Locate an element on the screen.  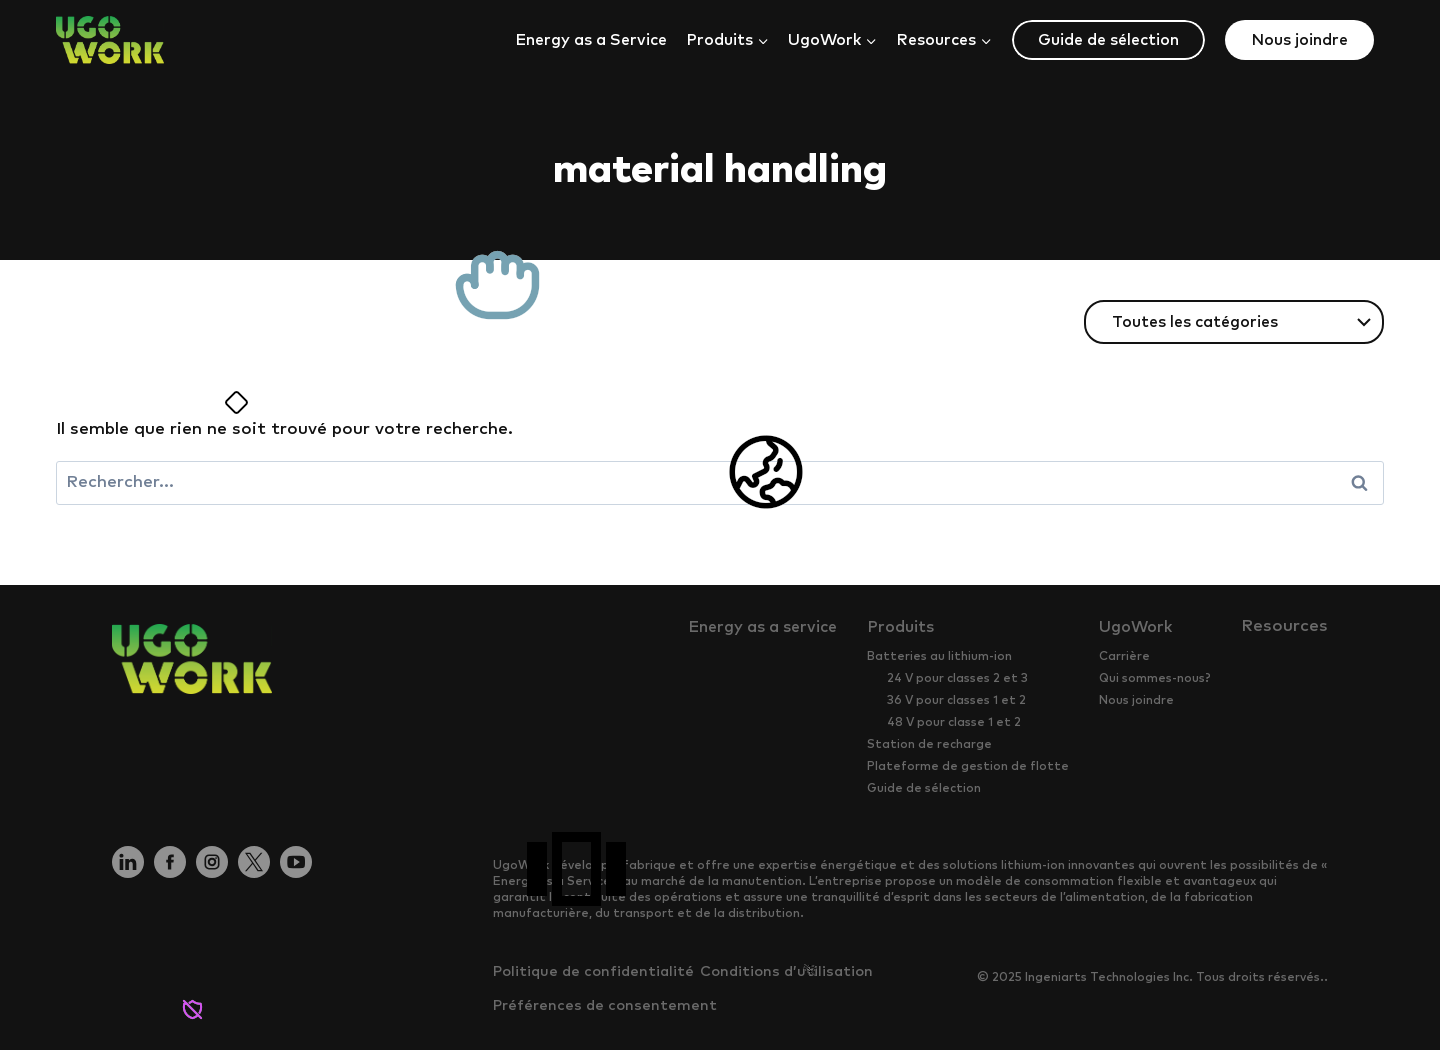
indicates no wifi connection available is located at coordinates (810, 970).